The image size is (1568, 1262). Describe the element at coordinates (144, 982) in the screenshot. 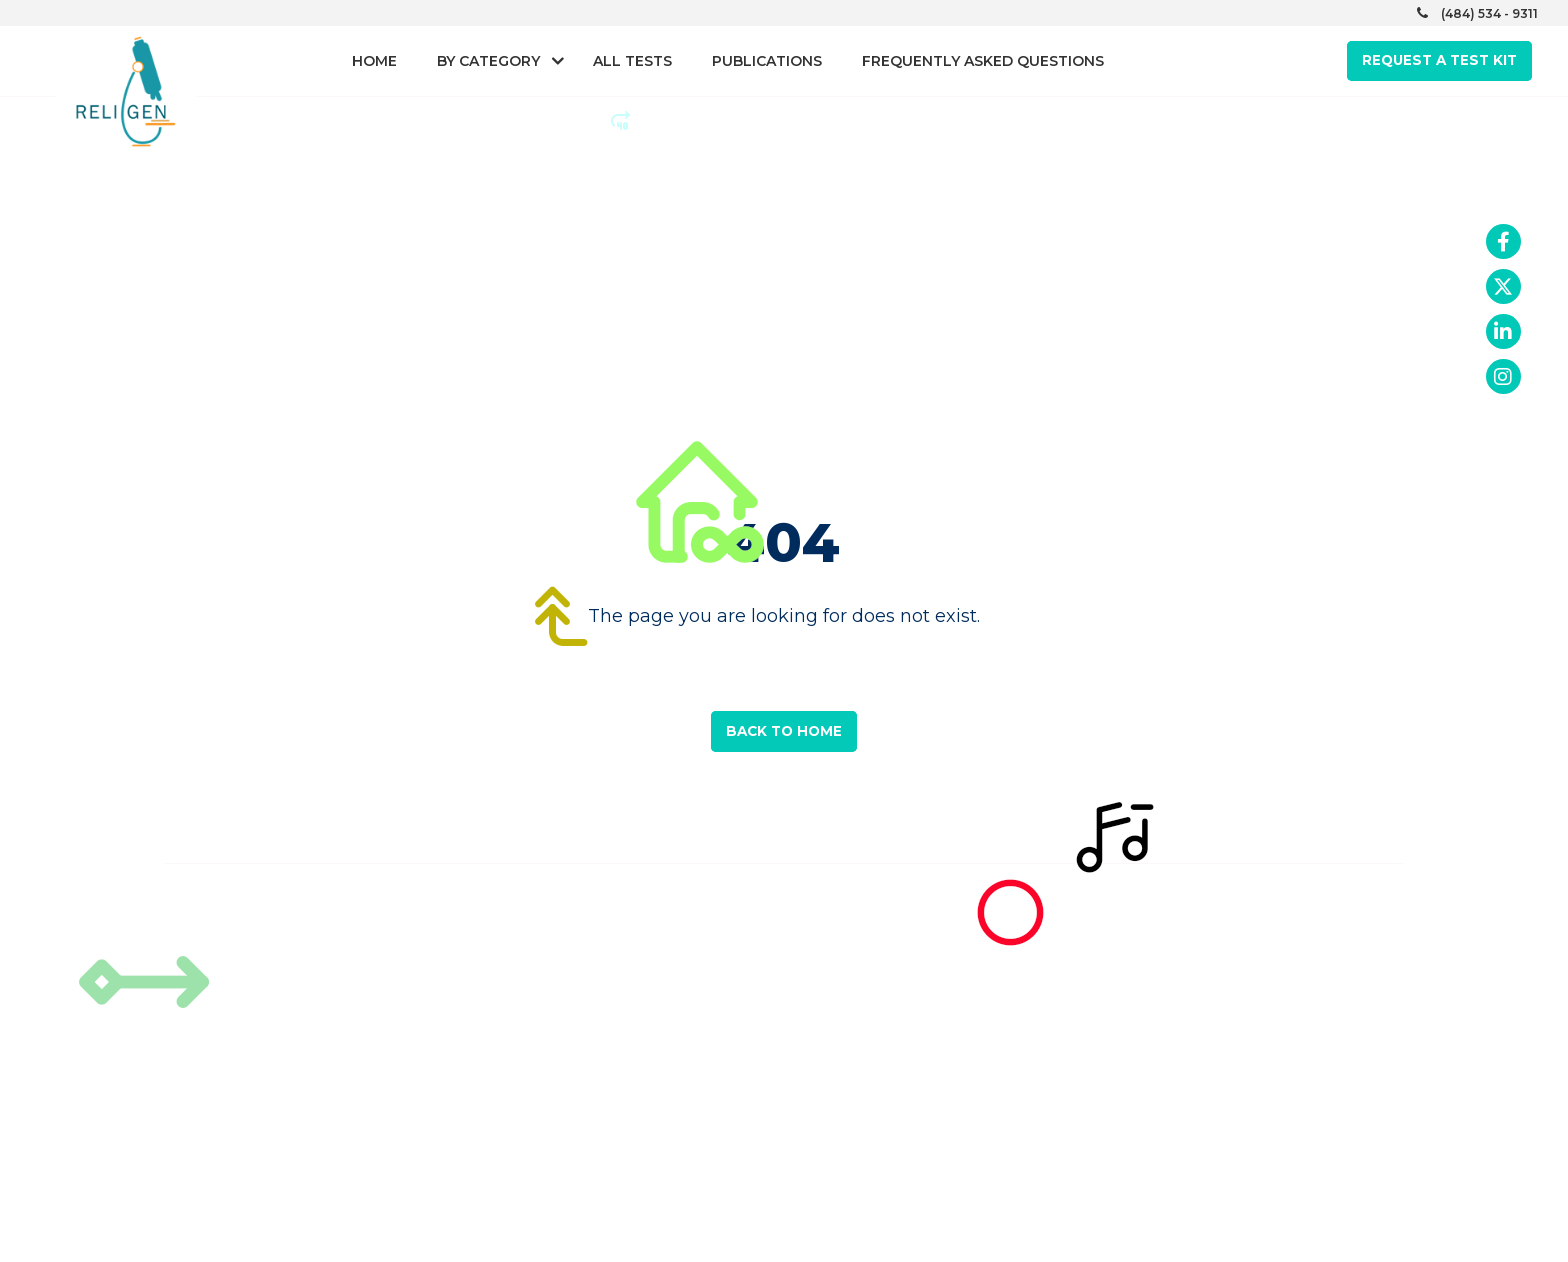

I see `navigate to the next step or section` at that location.